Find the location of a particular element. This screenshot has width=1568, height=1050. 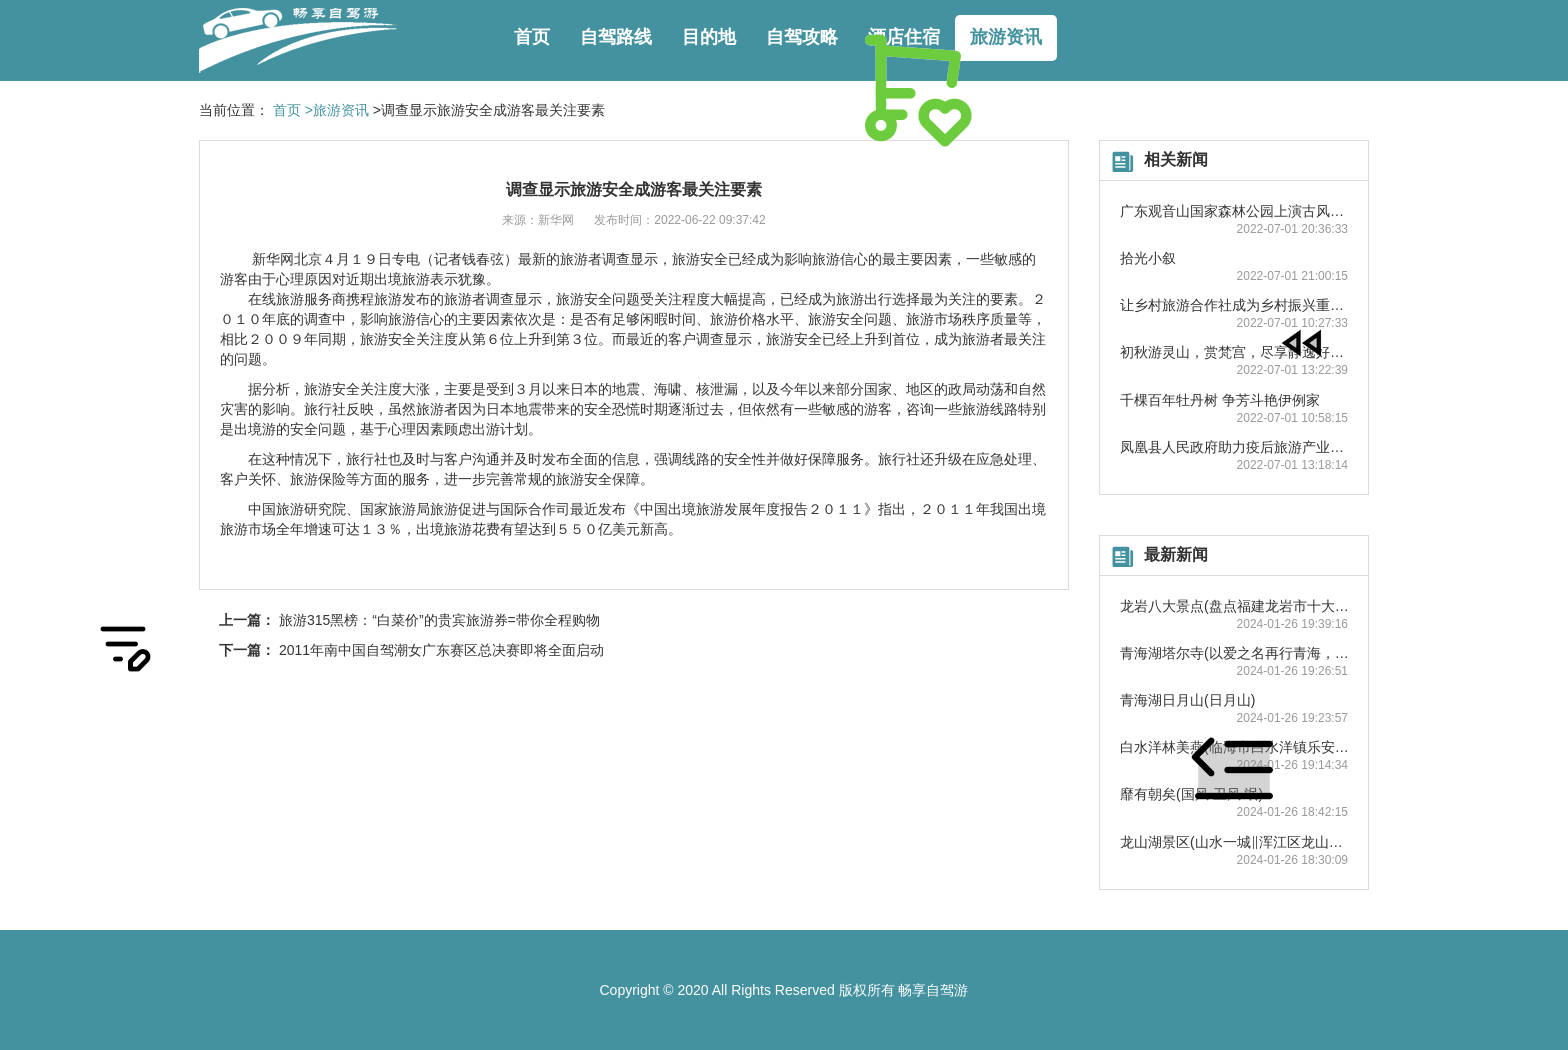

view your wishlist or saved items is located at coordinates (913, 88).